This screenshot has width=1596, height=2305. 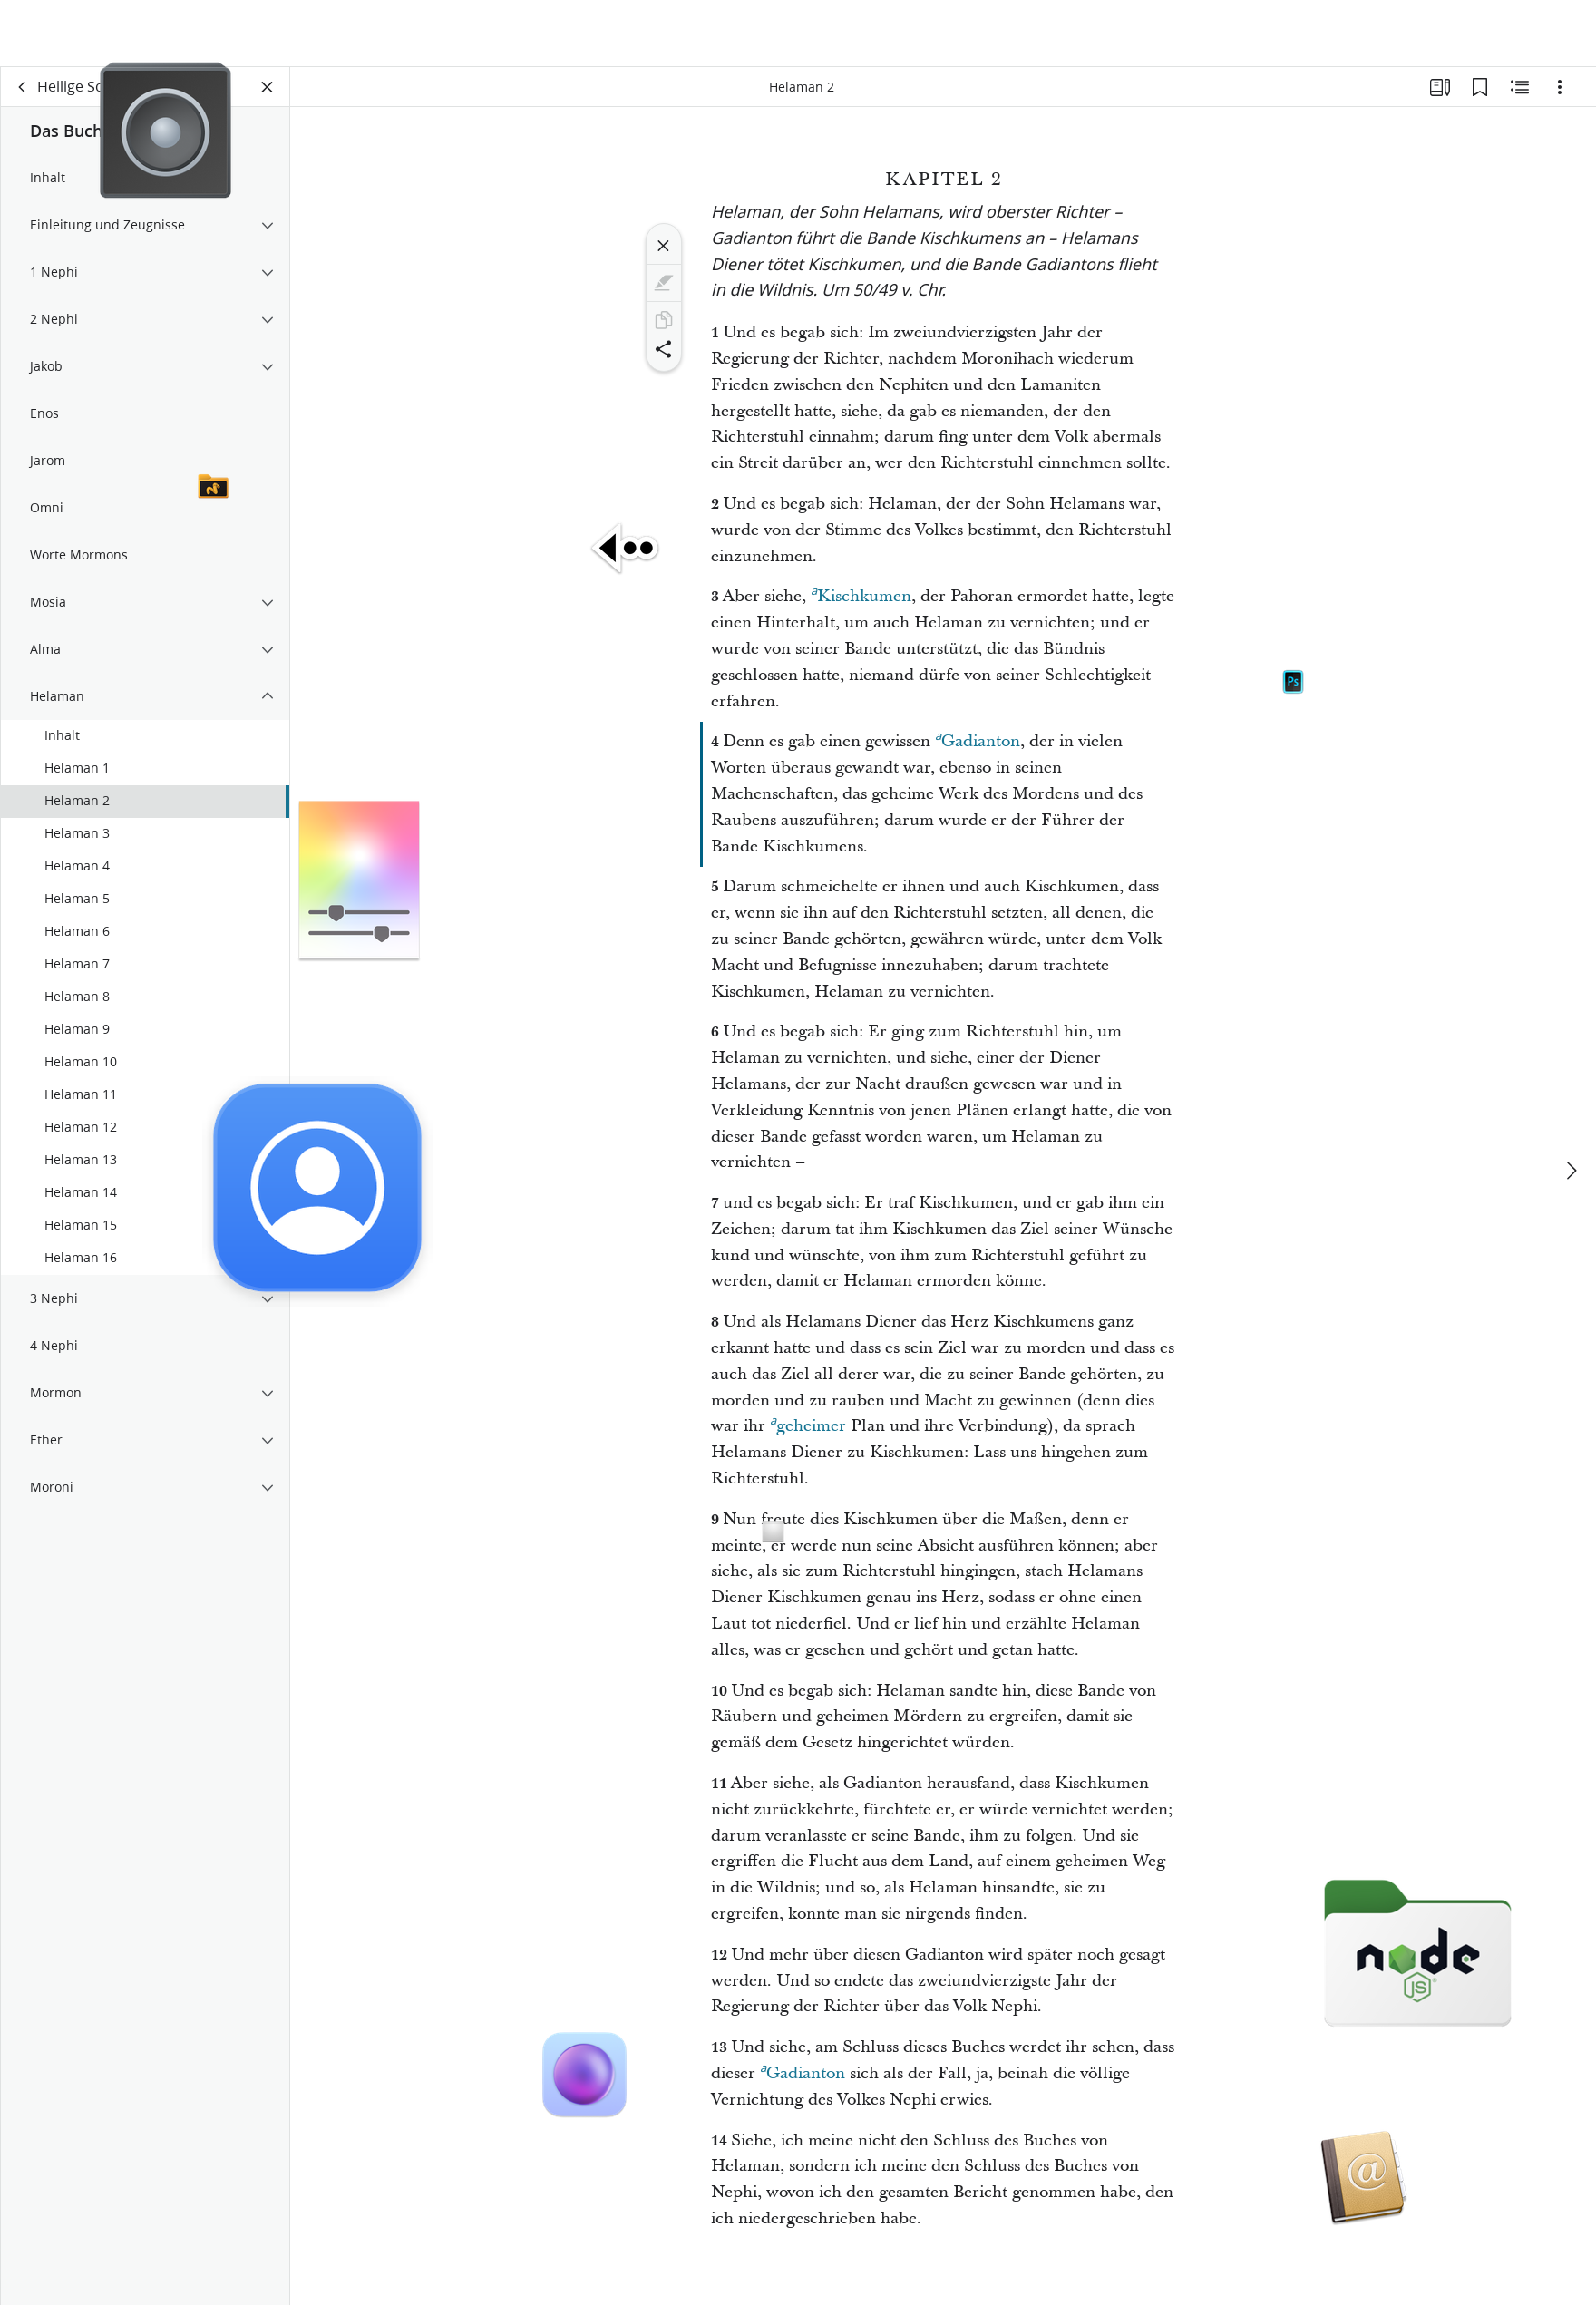 I want to click on magic trackpad connected via bluetooth, so click(x=773, y=1532).